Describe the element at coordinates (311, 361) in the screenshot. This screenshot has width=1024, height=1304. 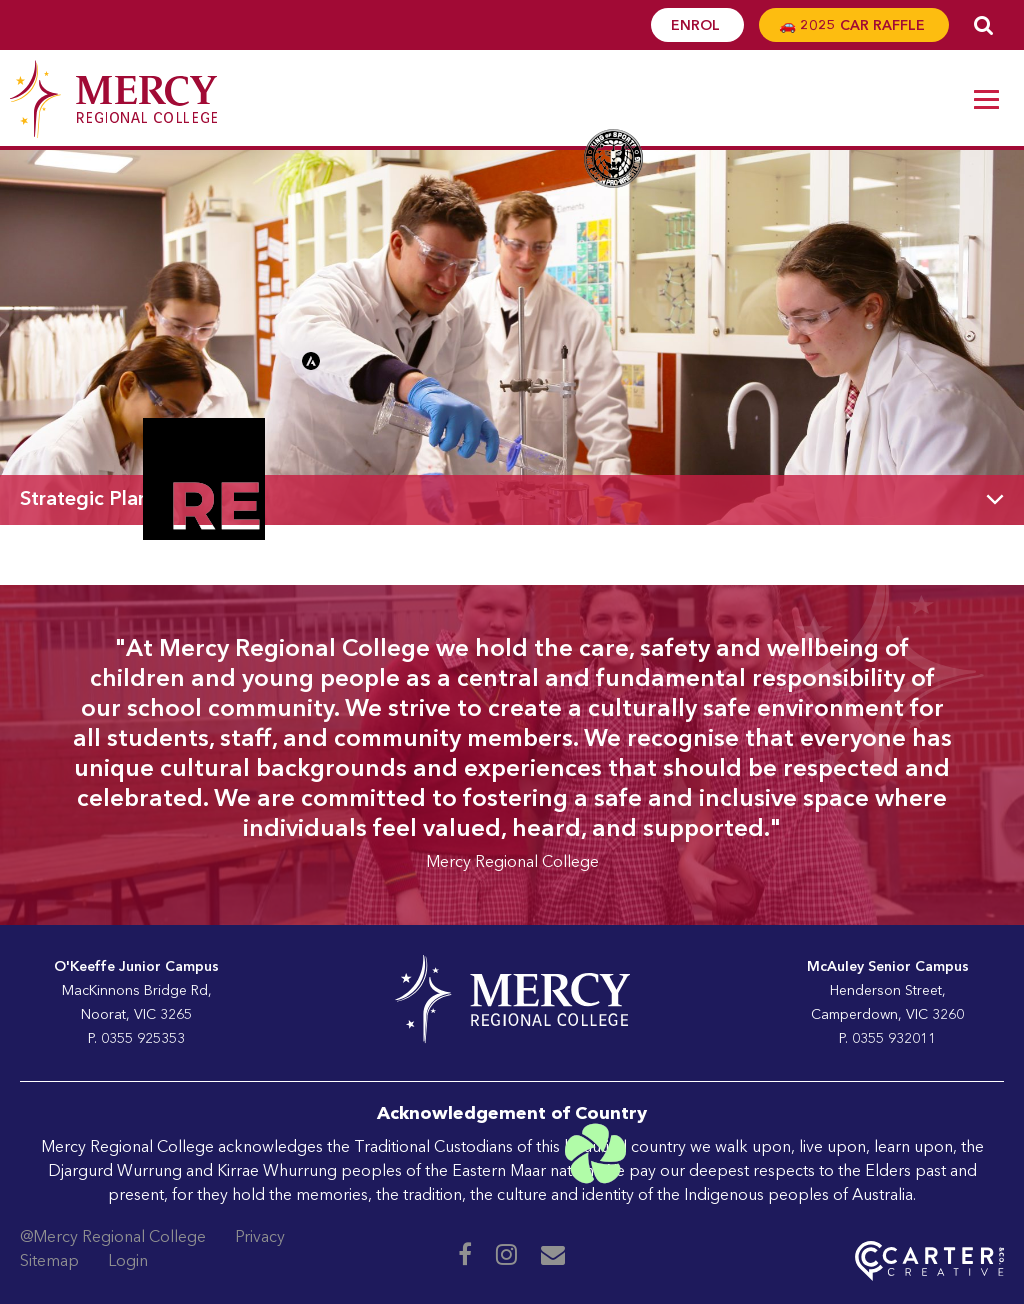
I see `astra company logo` at that location.